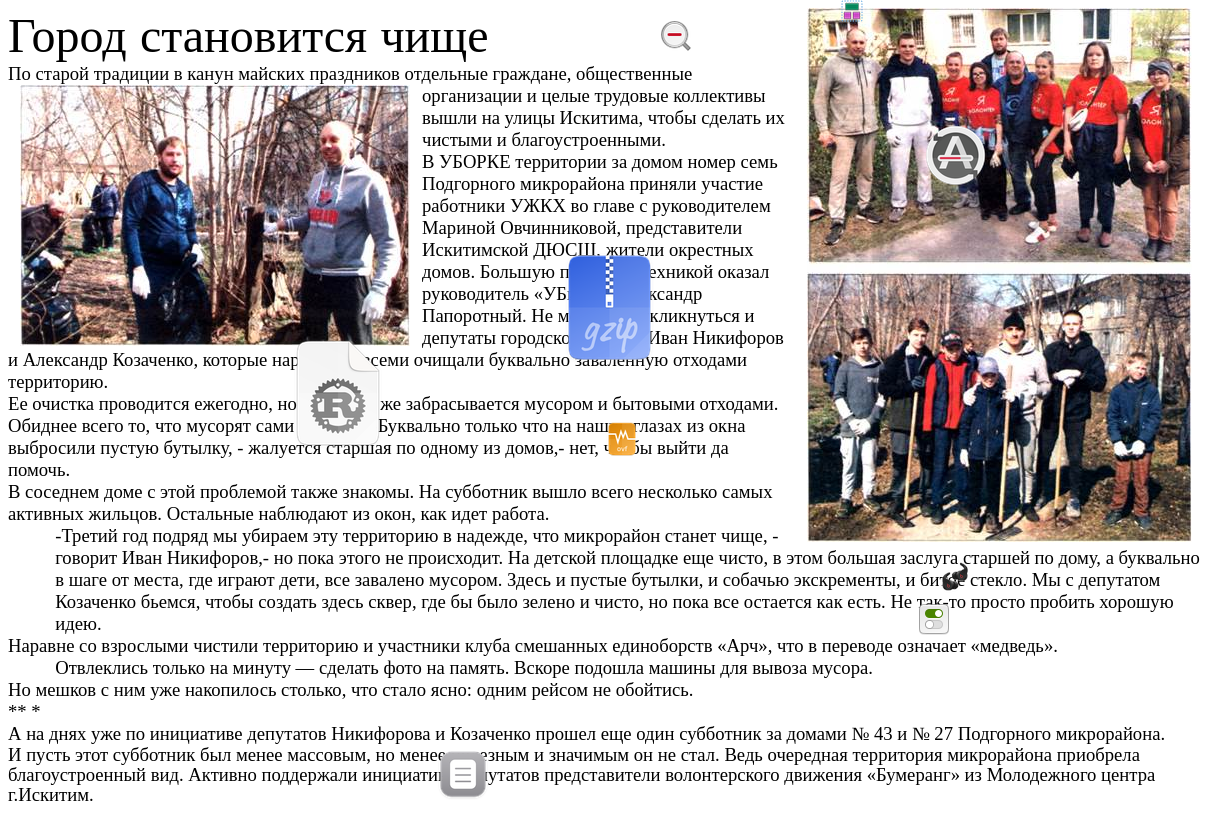 Image resolution: width=1212 pixels, height=816 pixels. What do you see at coordinates (852, 11) in the screenshot?
I see `select all items in the current view` at bounding box center [852, 11].